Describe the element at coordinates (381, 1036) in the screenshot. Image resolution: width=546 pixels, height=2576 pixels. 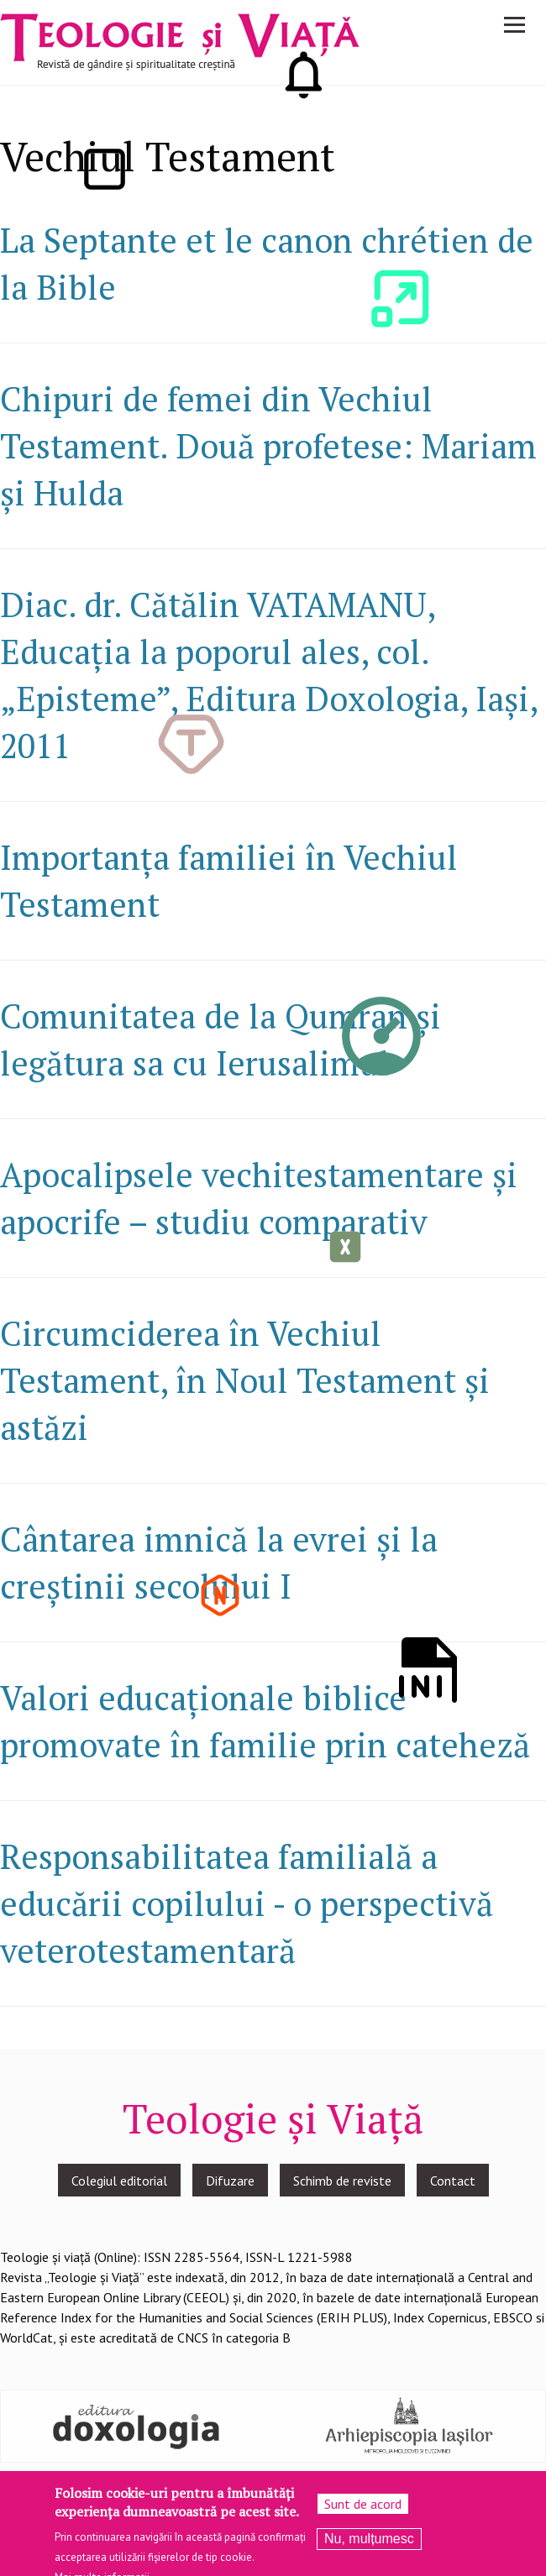
I see `access the dashboard overview` at that location.